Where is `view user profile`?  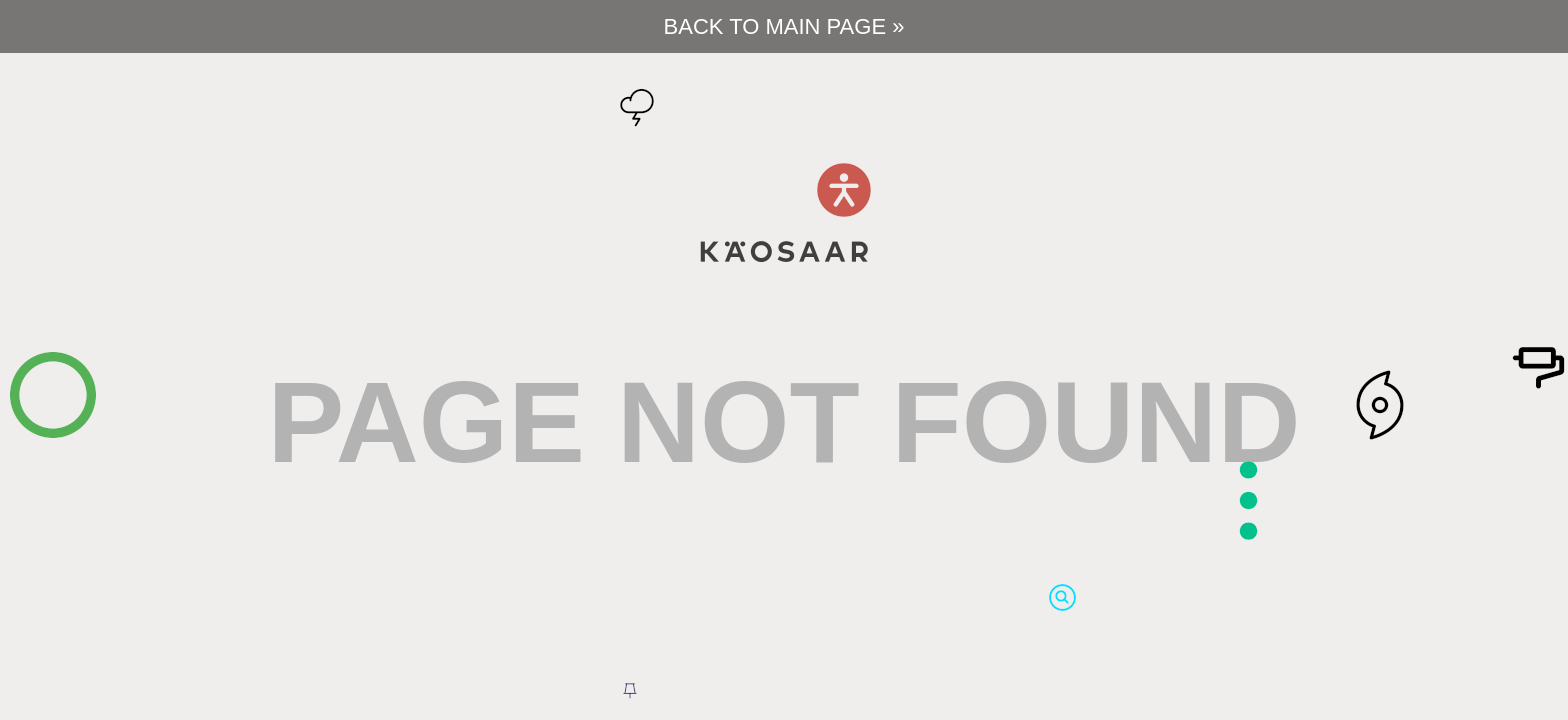
view user profile is located at coordinates (844, 190).